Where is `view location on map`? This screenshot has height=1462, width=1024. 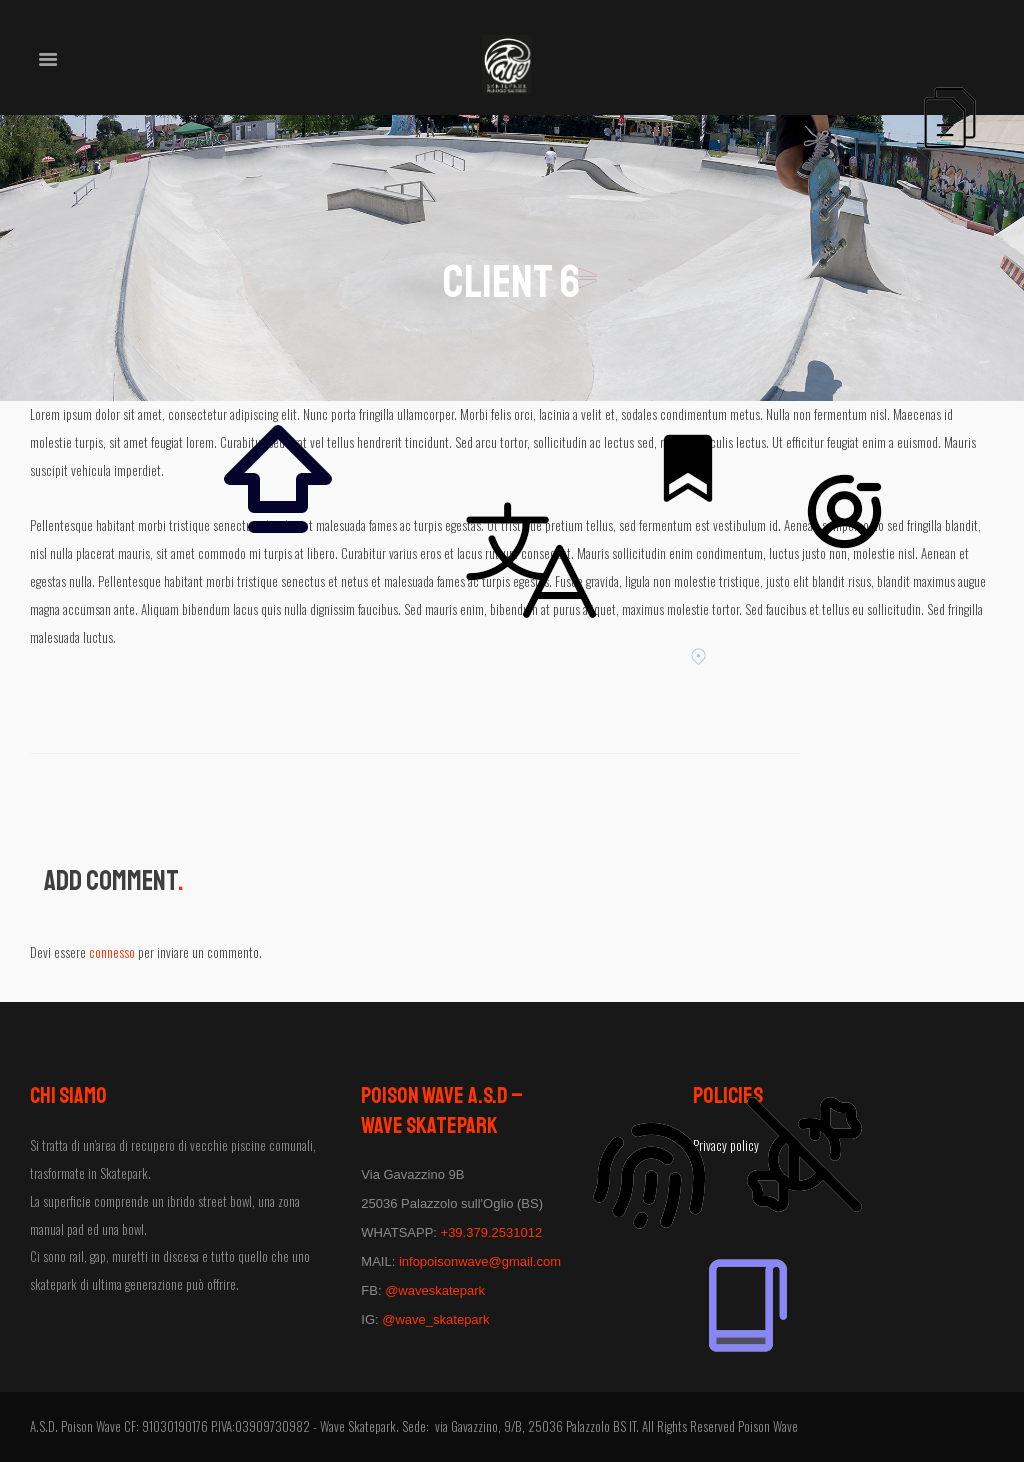
view location on map is located at coordinates (698, 656).